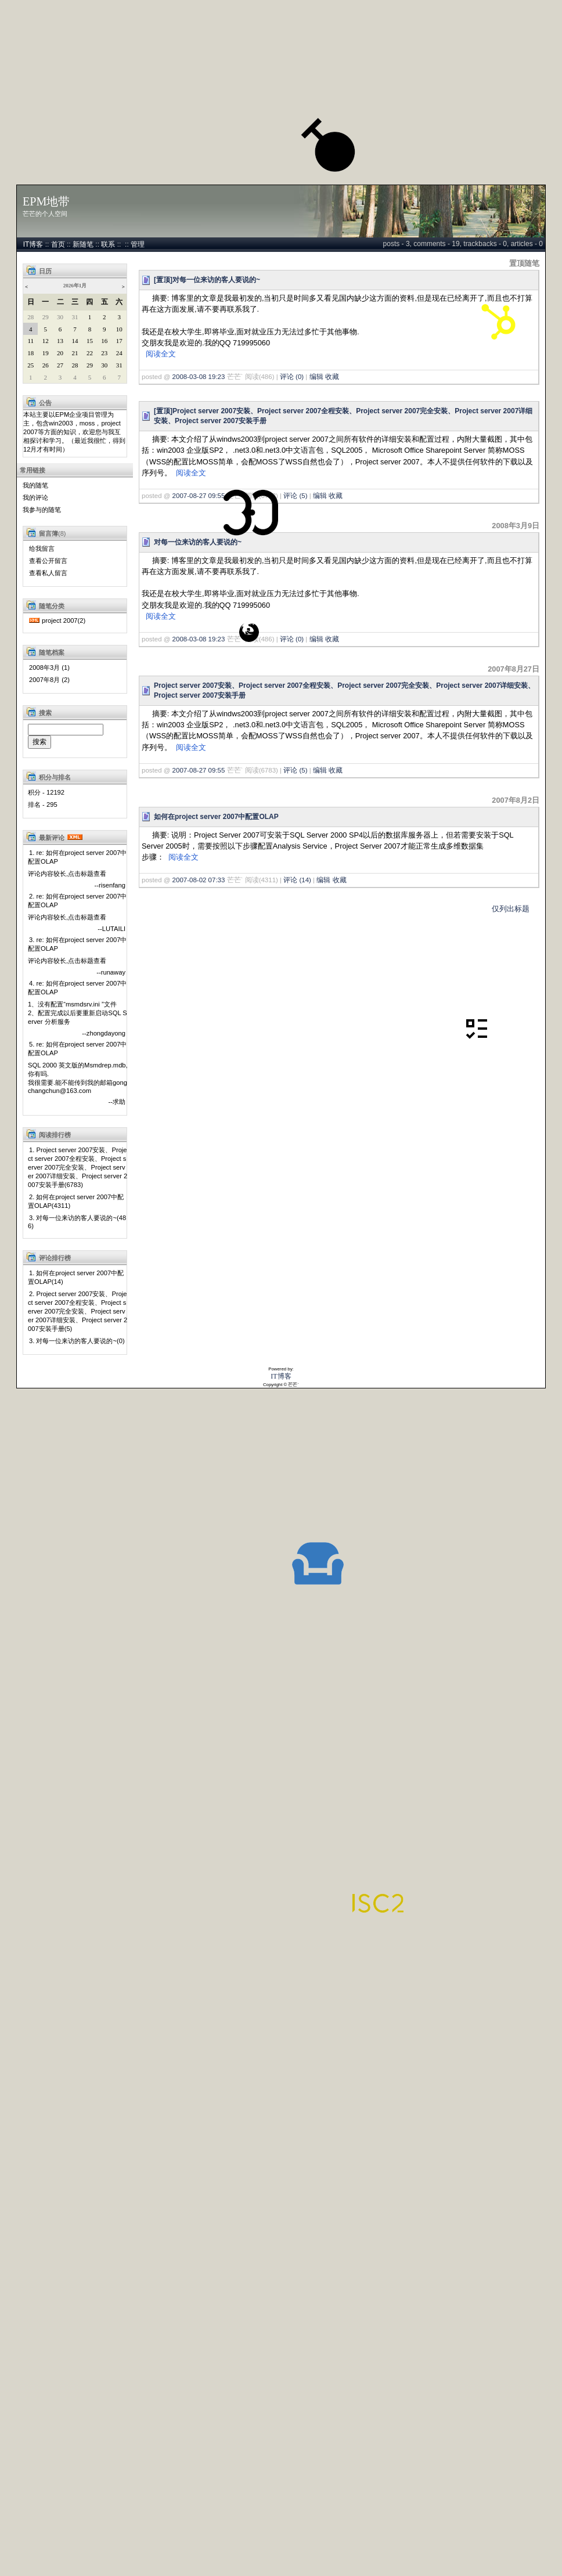 The width and height of the screenshot is (562, 2576). What do you see at coordinates (318, 1563) in the screenshot?
I see `browse furniture or home decor items` at bounding box center [318, 1563].